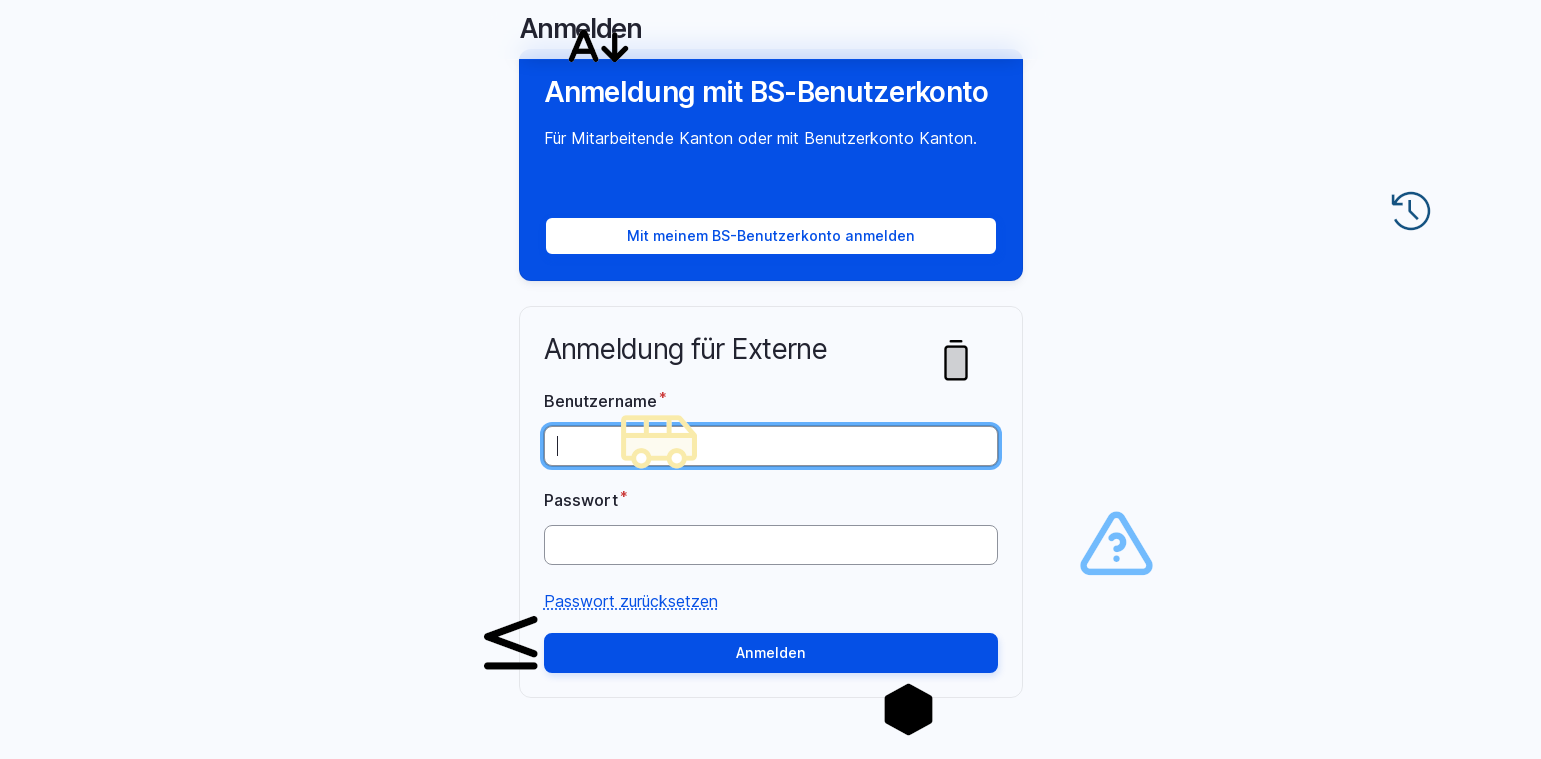 The width and height of the screenshot is (1541, 759). Describe the element at coordinates (656, 440) in the screenshot. I see `track delivery or shipping status` at that location.